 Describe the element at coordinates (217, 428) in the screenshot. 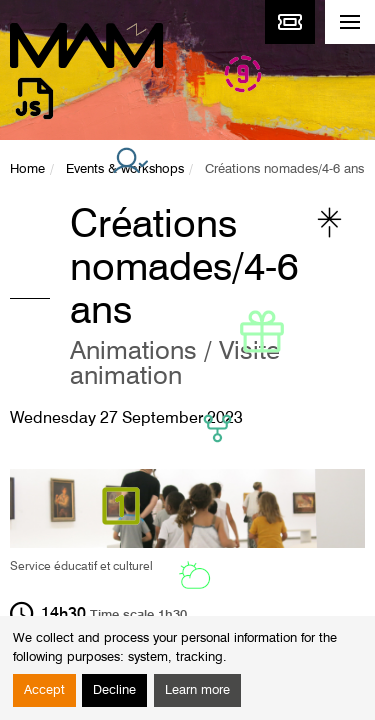

I see `fork a repository` at that location.